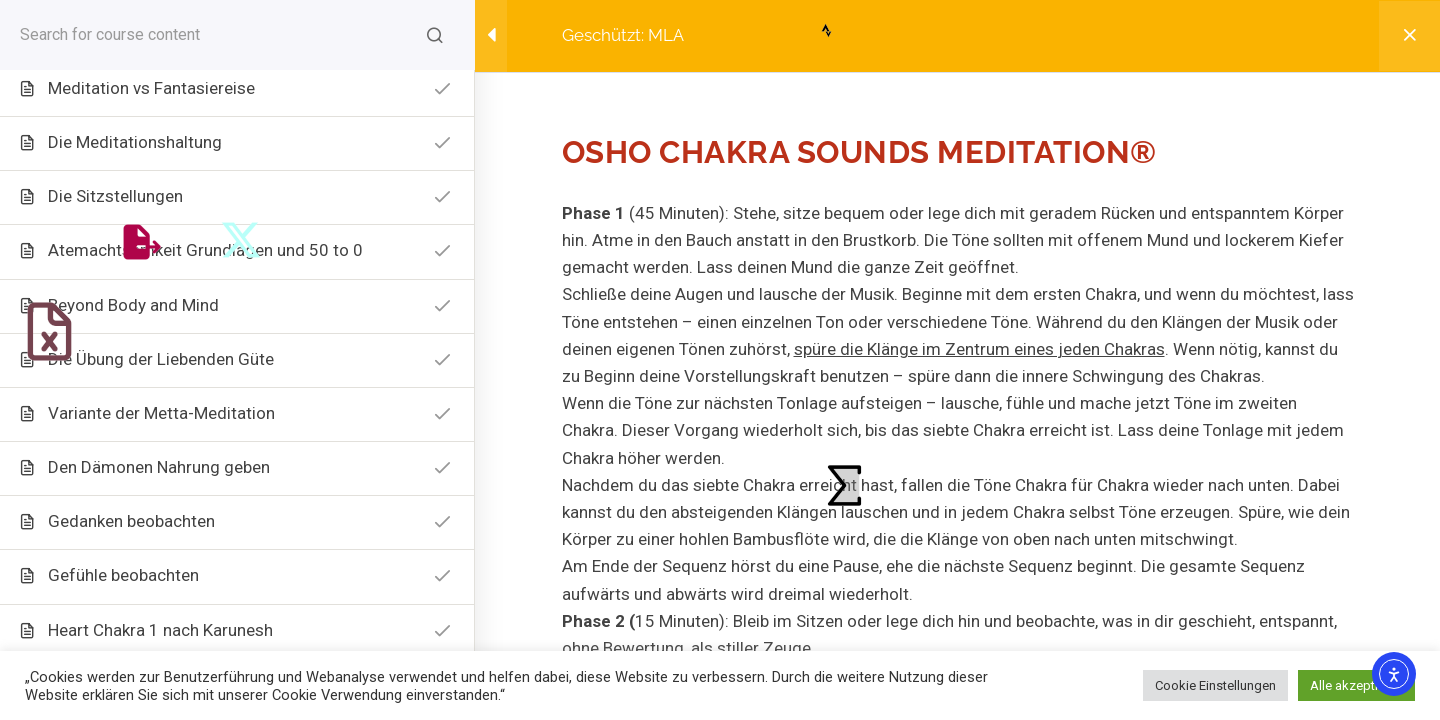 The width and height of the screenshot is (1440, 720). Describe the element at coordinates (141, 242) in the screenshot. I see `export file to another location or format` at that location.